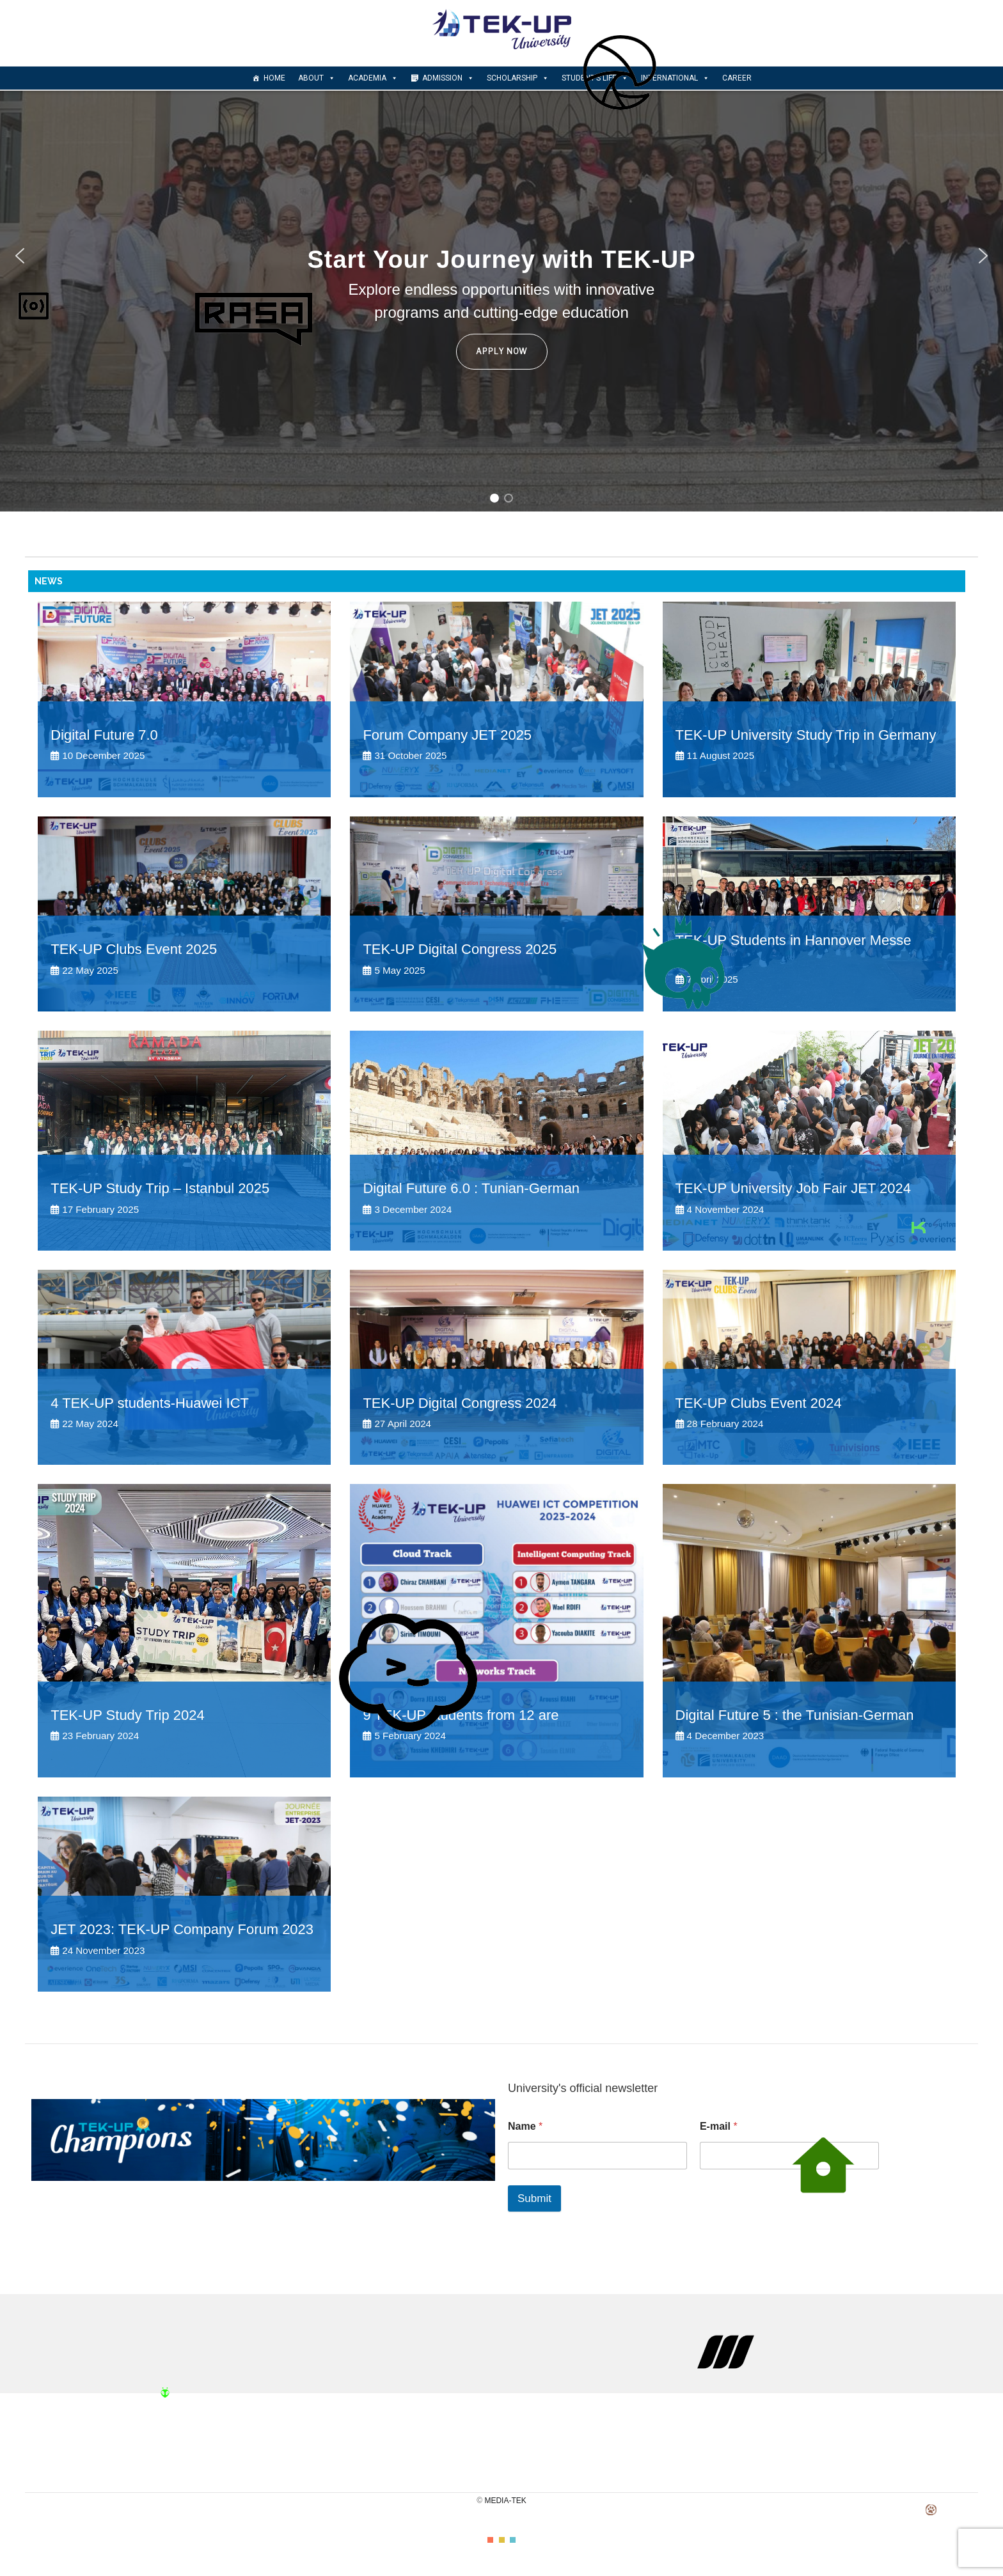 The width and height of the screenshot is (1003, 2576). Describe the element at coordinates (931, 2510) in the screenshot. I see `visit Furry Network social platform` at that location.